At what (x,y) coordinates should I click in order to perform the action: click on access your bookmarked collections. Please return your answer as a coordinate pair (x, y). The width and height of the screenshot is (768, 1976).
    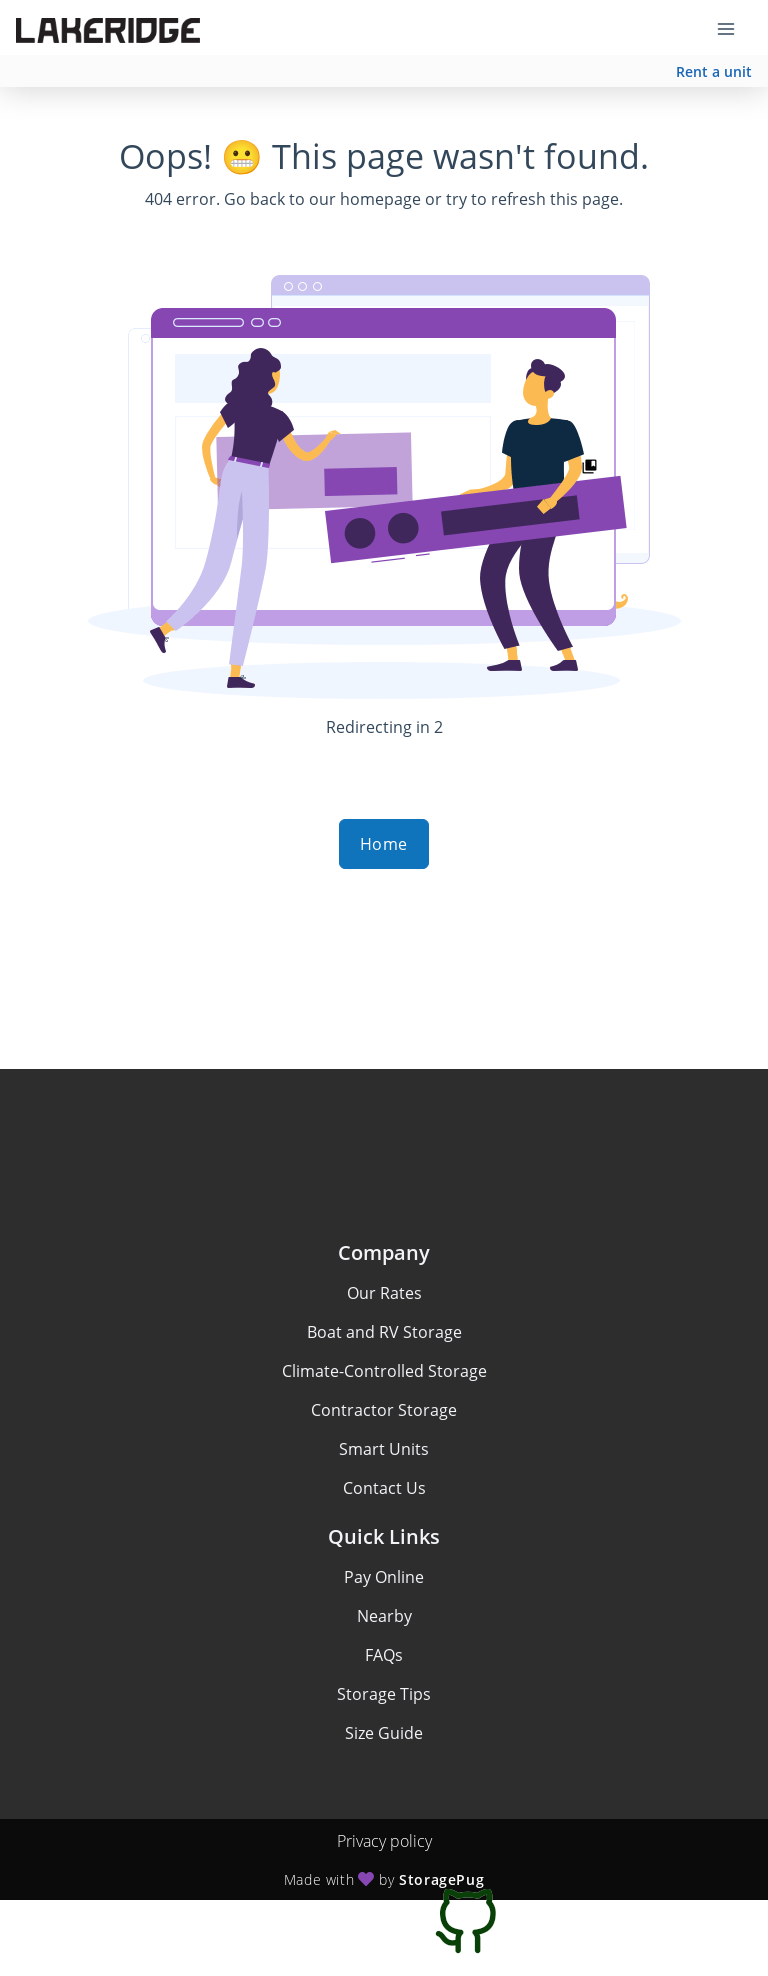
    Looking at the image, I should click on (589, 466).